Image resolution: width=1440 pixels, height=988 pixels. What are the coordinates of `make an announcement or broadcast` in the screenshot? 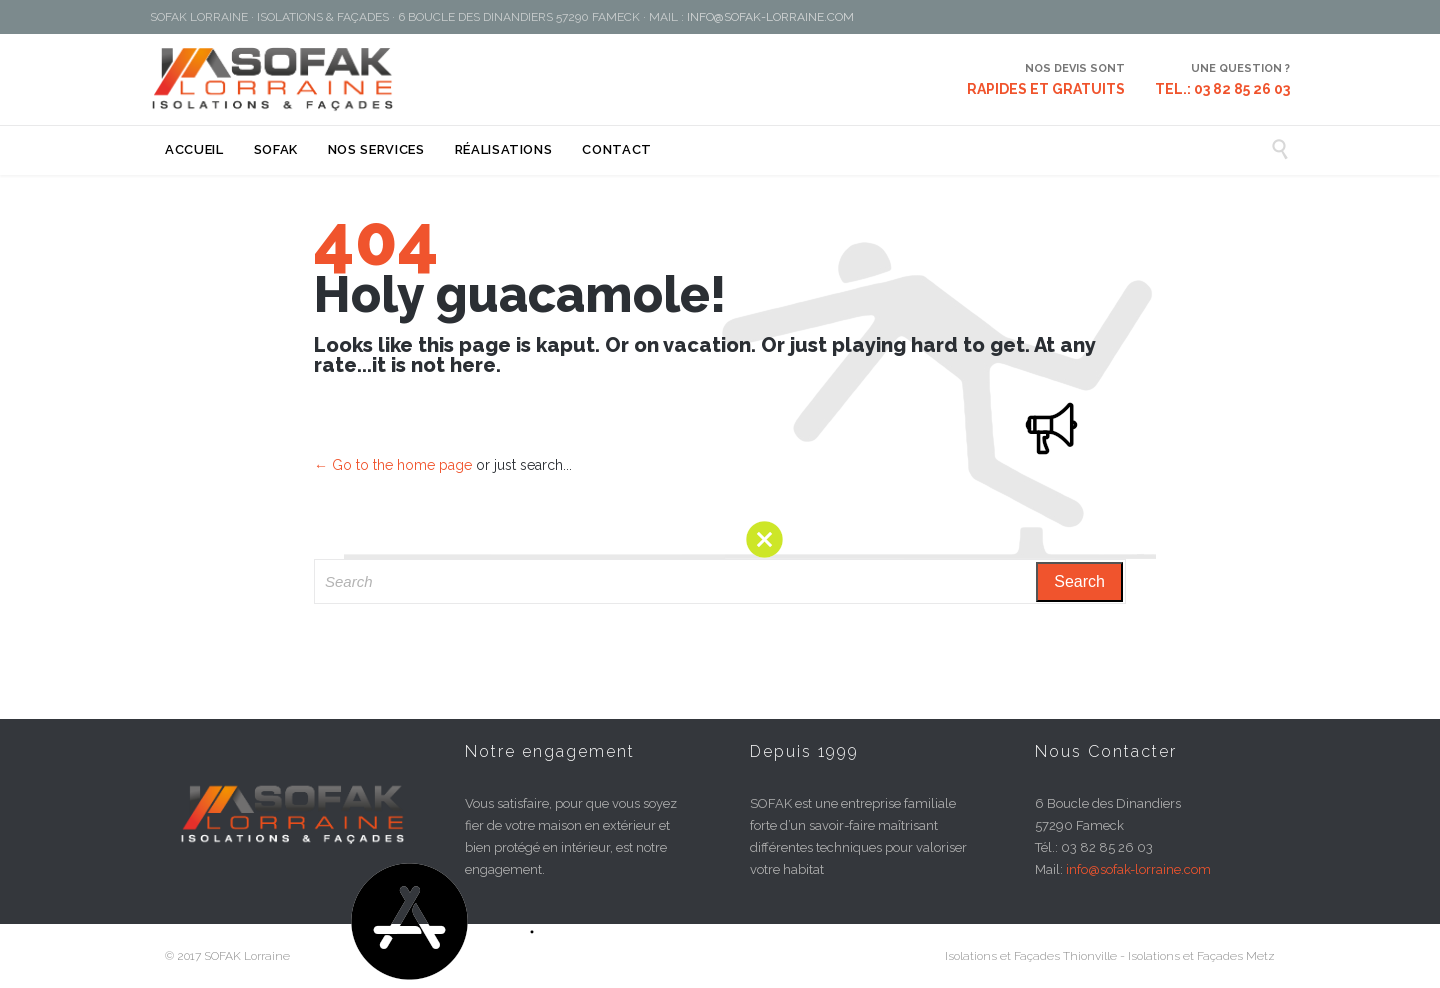 It's located at (1051, 428).